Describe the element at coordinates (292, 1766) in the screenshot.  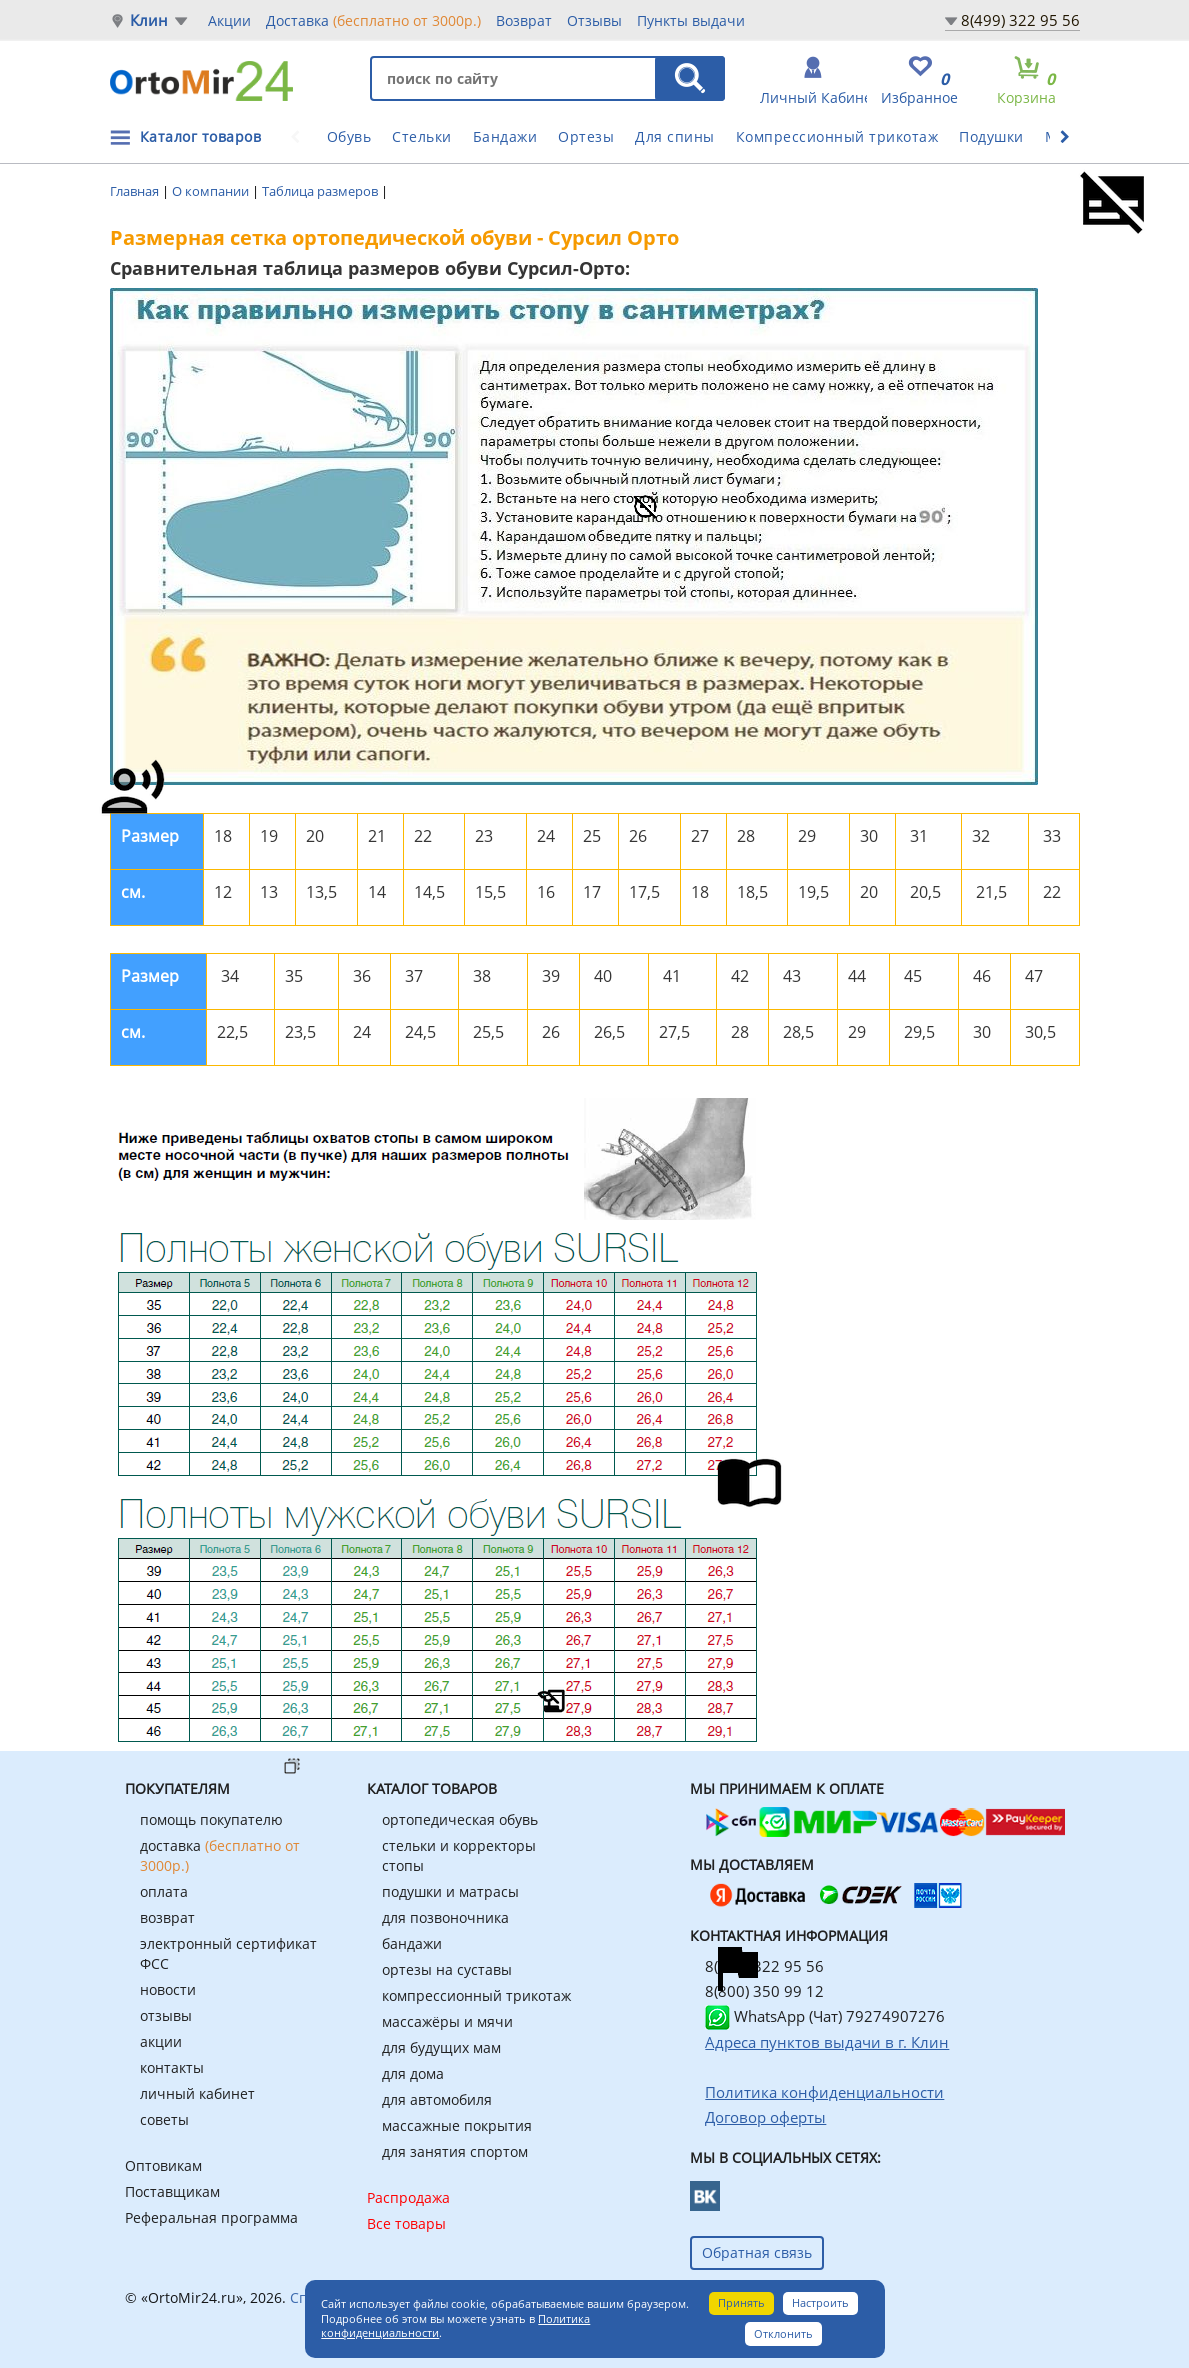
I see `select background layer` at that location.